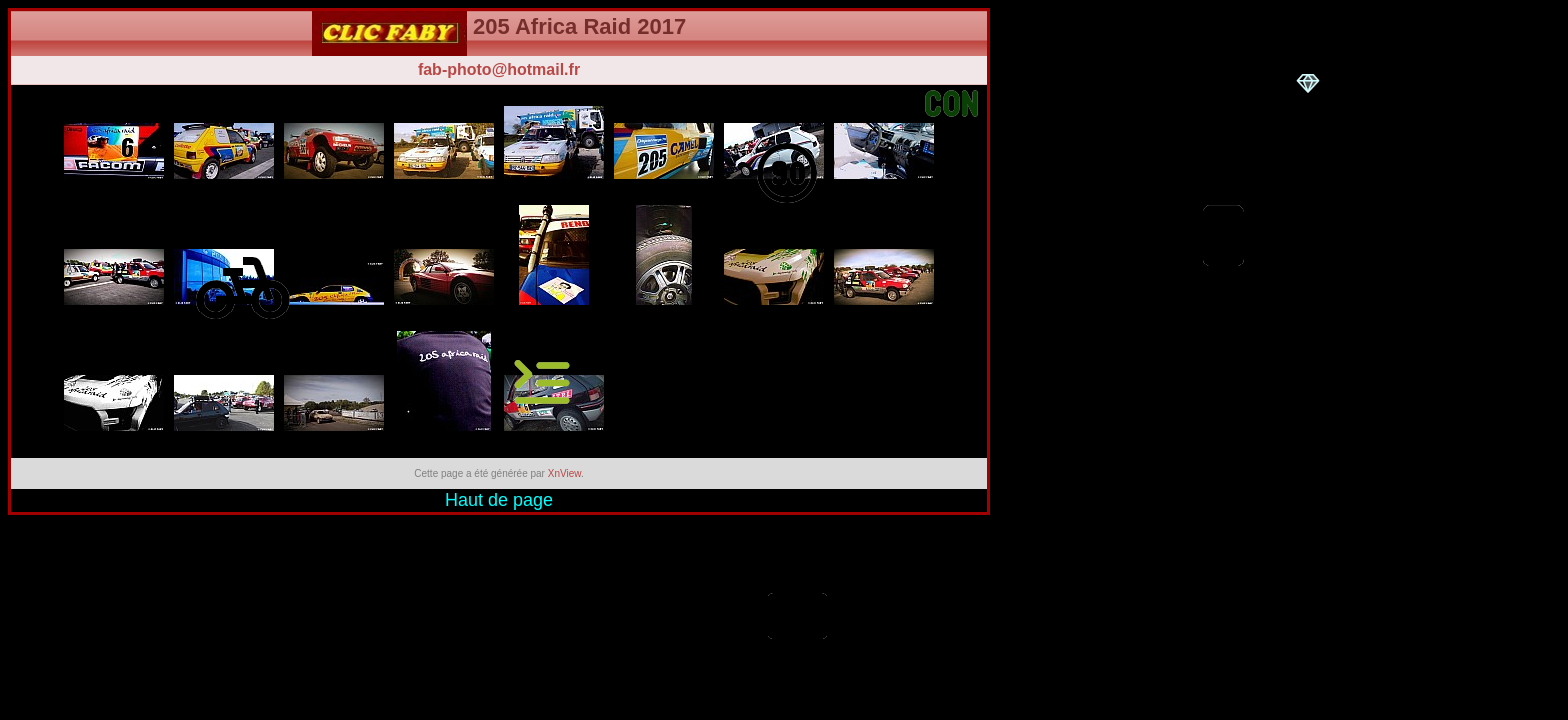  What do you see at coordinates (787, 173) in the screenshot?
I see `set timer or duration for 90 seconds` at bounding box center [787, 173].